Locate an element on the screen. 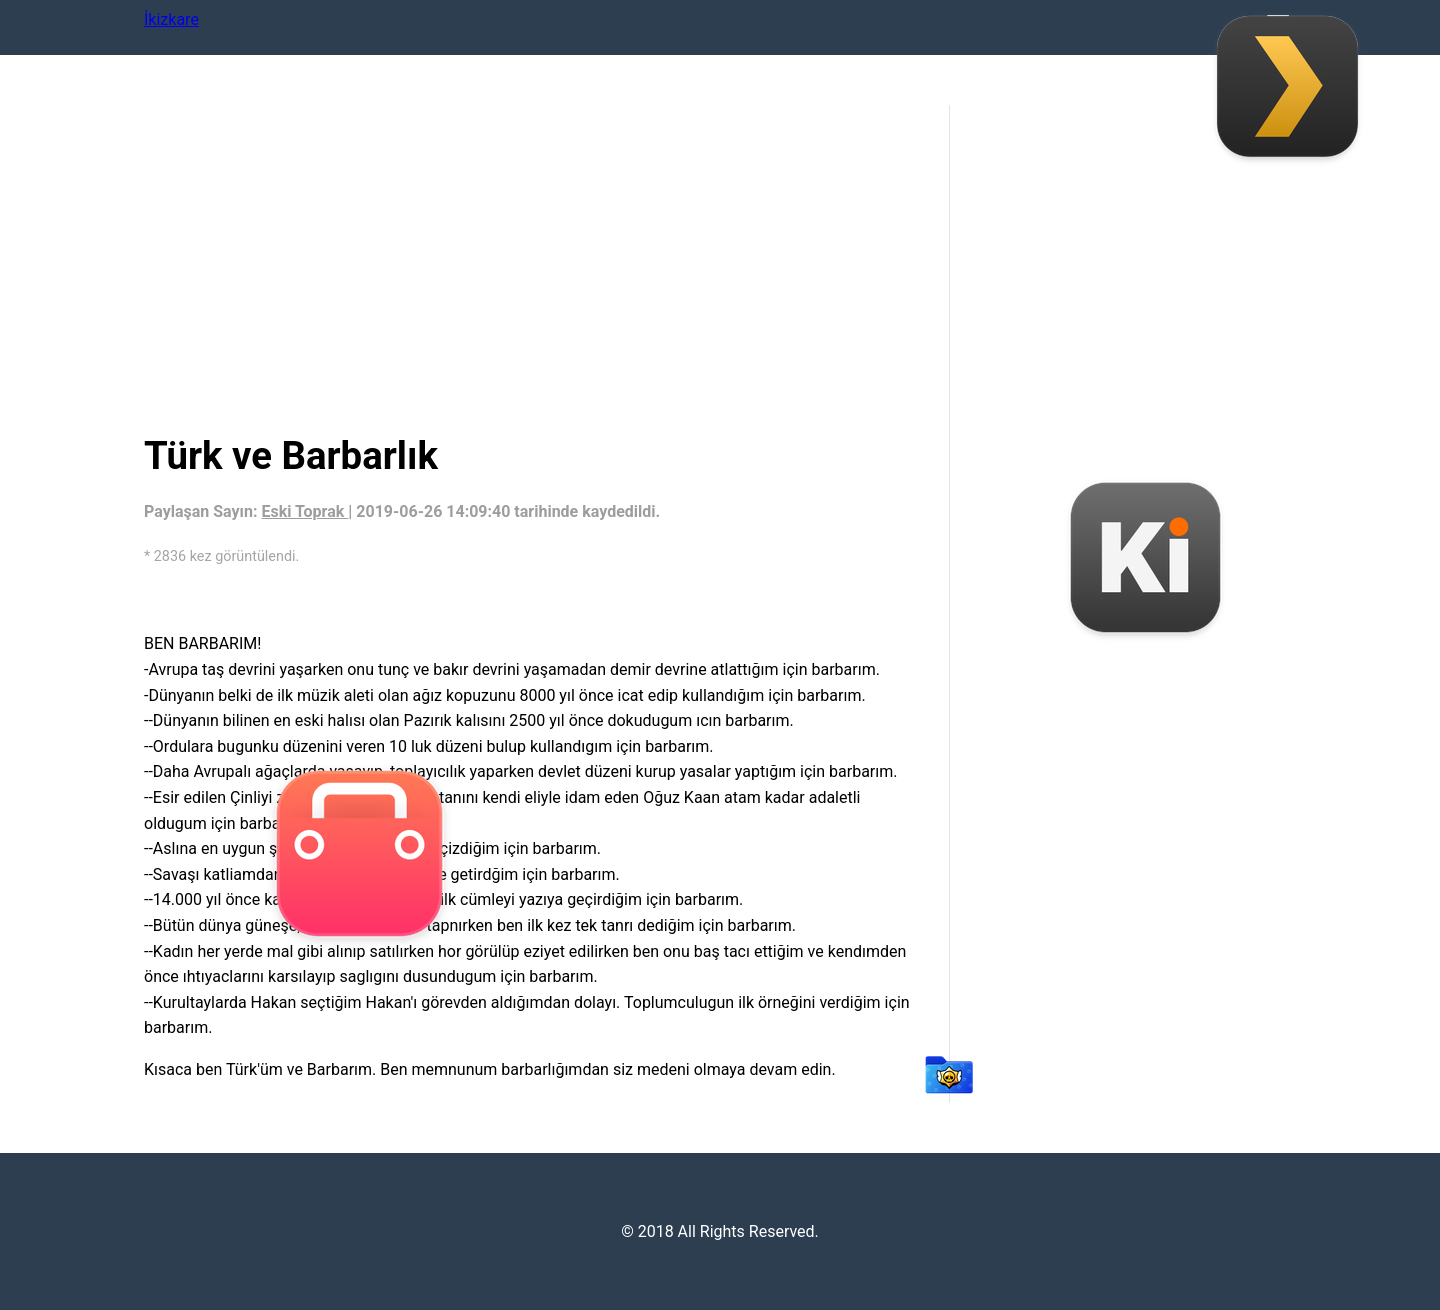 This screenshot has width=1440, height=1310. open plex media player is located at coordinates (1287, 86).